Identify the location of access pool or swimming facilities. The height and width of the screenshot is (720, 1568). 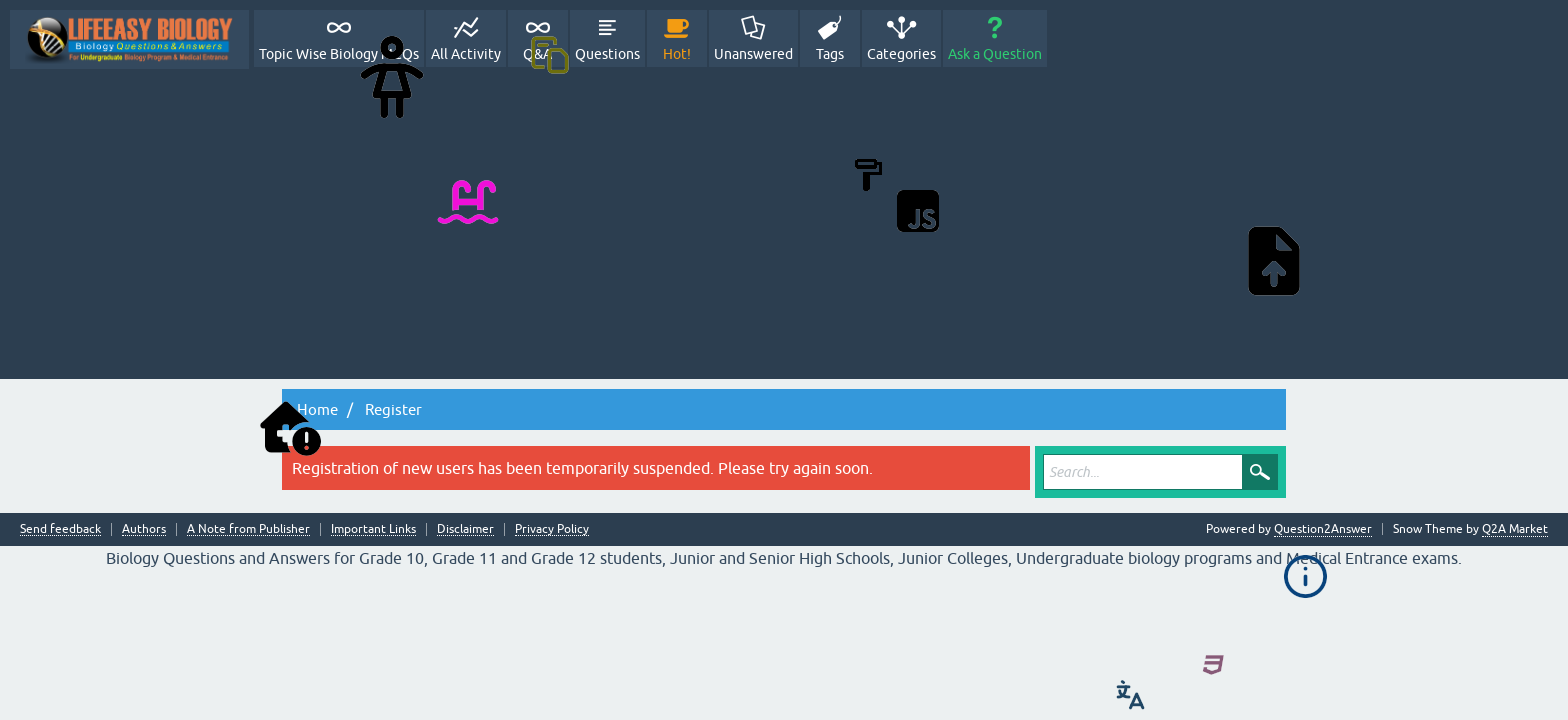
(468, 202).